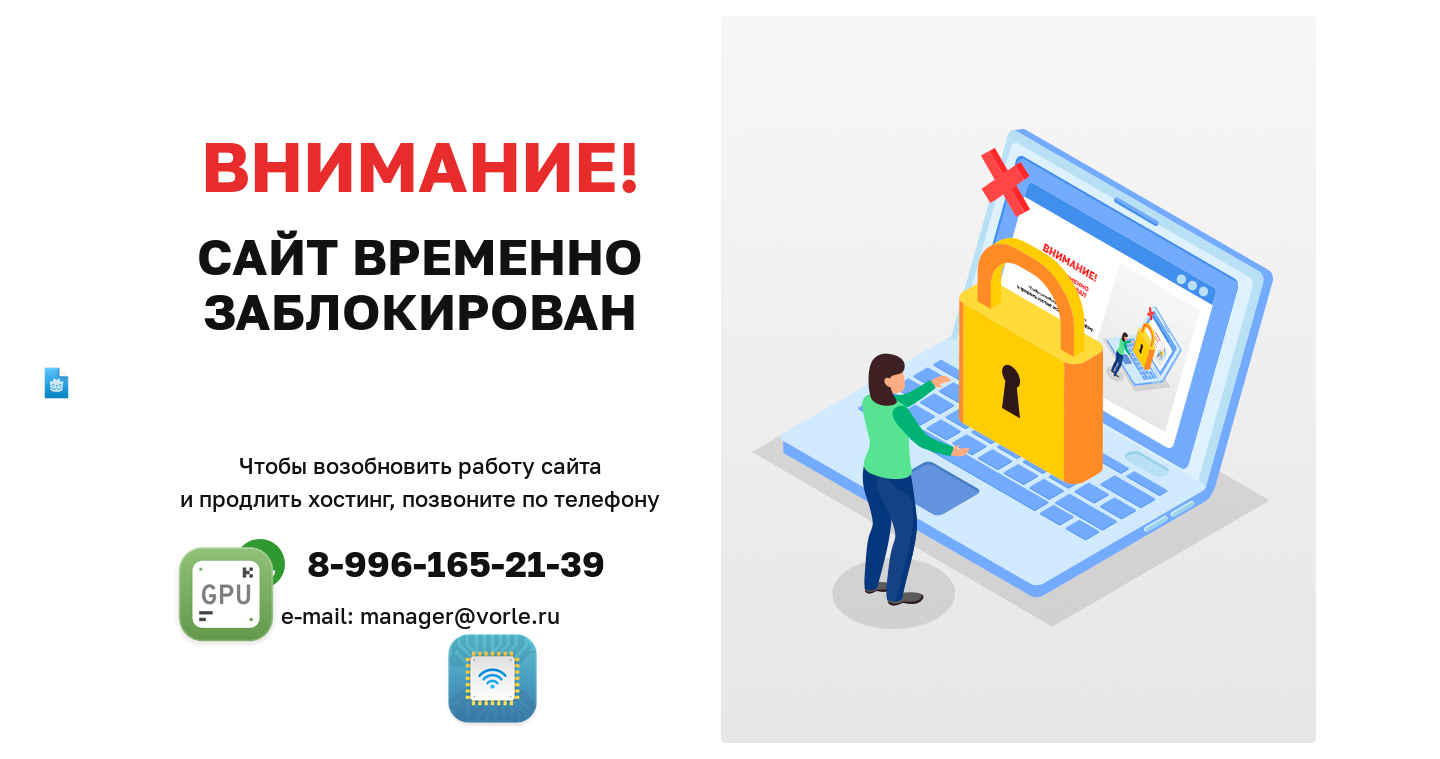 This screenshot has height=759, width=1440. What do you see at coordinates (56, 383) in the screenshot?
I see `a GDScript file associated with the Godot game engine` at bounding box center [56, 383].